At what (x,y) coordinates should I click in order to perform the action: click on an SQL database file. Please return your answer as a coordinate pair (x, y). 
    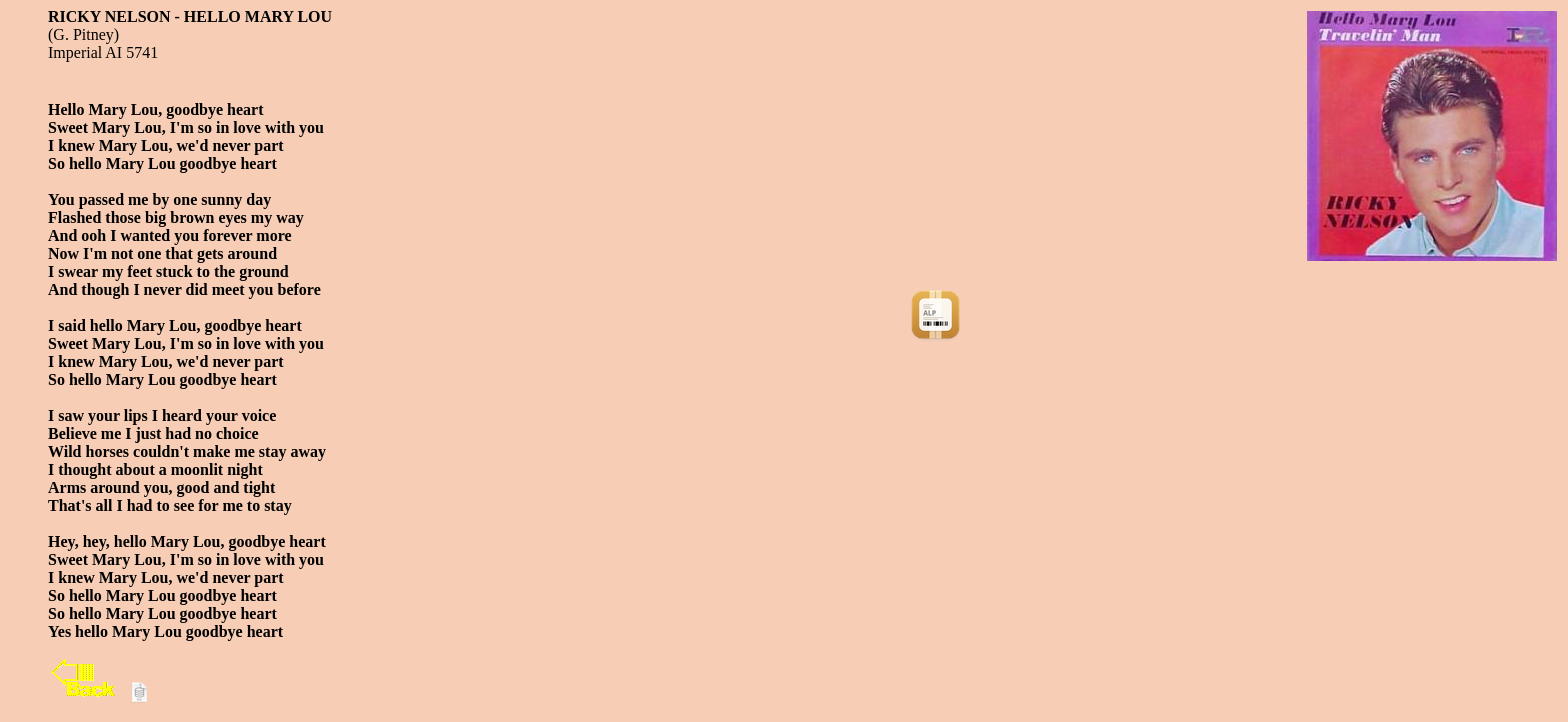
    Looking at the image, I should click on (139, 692).